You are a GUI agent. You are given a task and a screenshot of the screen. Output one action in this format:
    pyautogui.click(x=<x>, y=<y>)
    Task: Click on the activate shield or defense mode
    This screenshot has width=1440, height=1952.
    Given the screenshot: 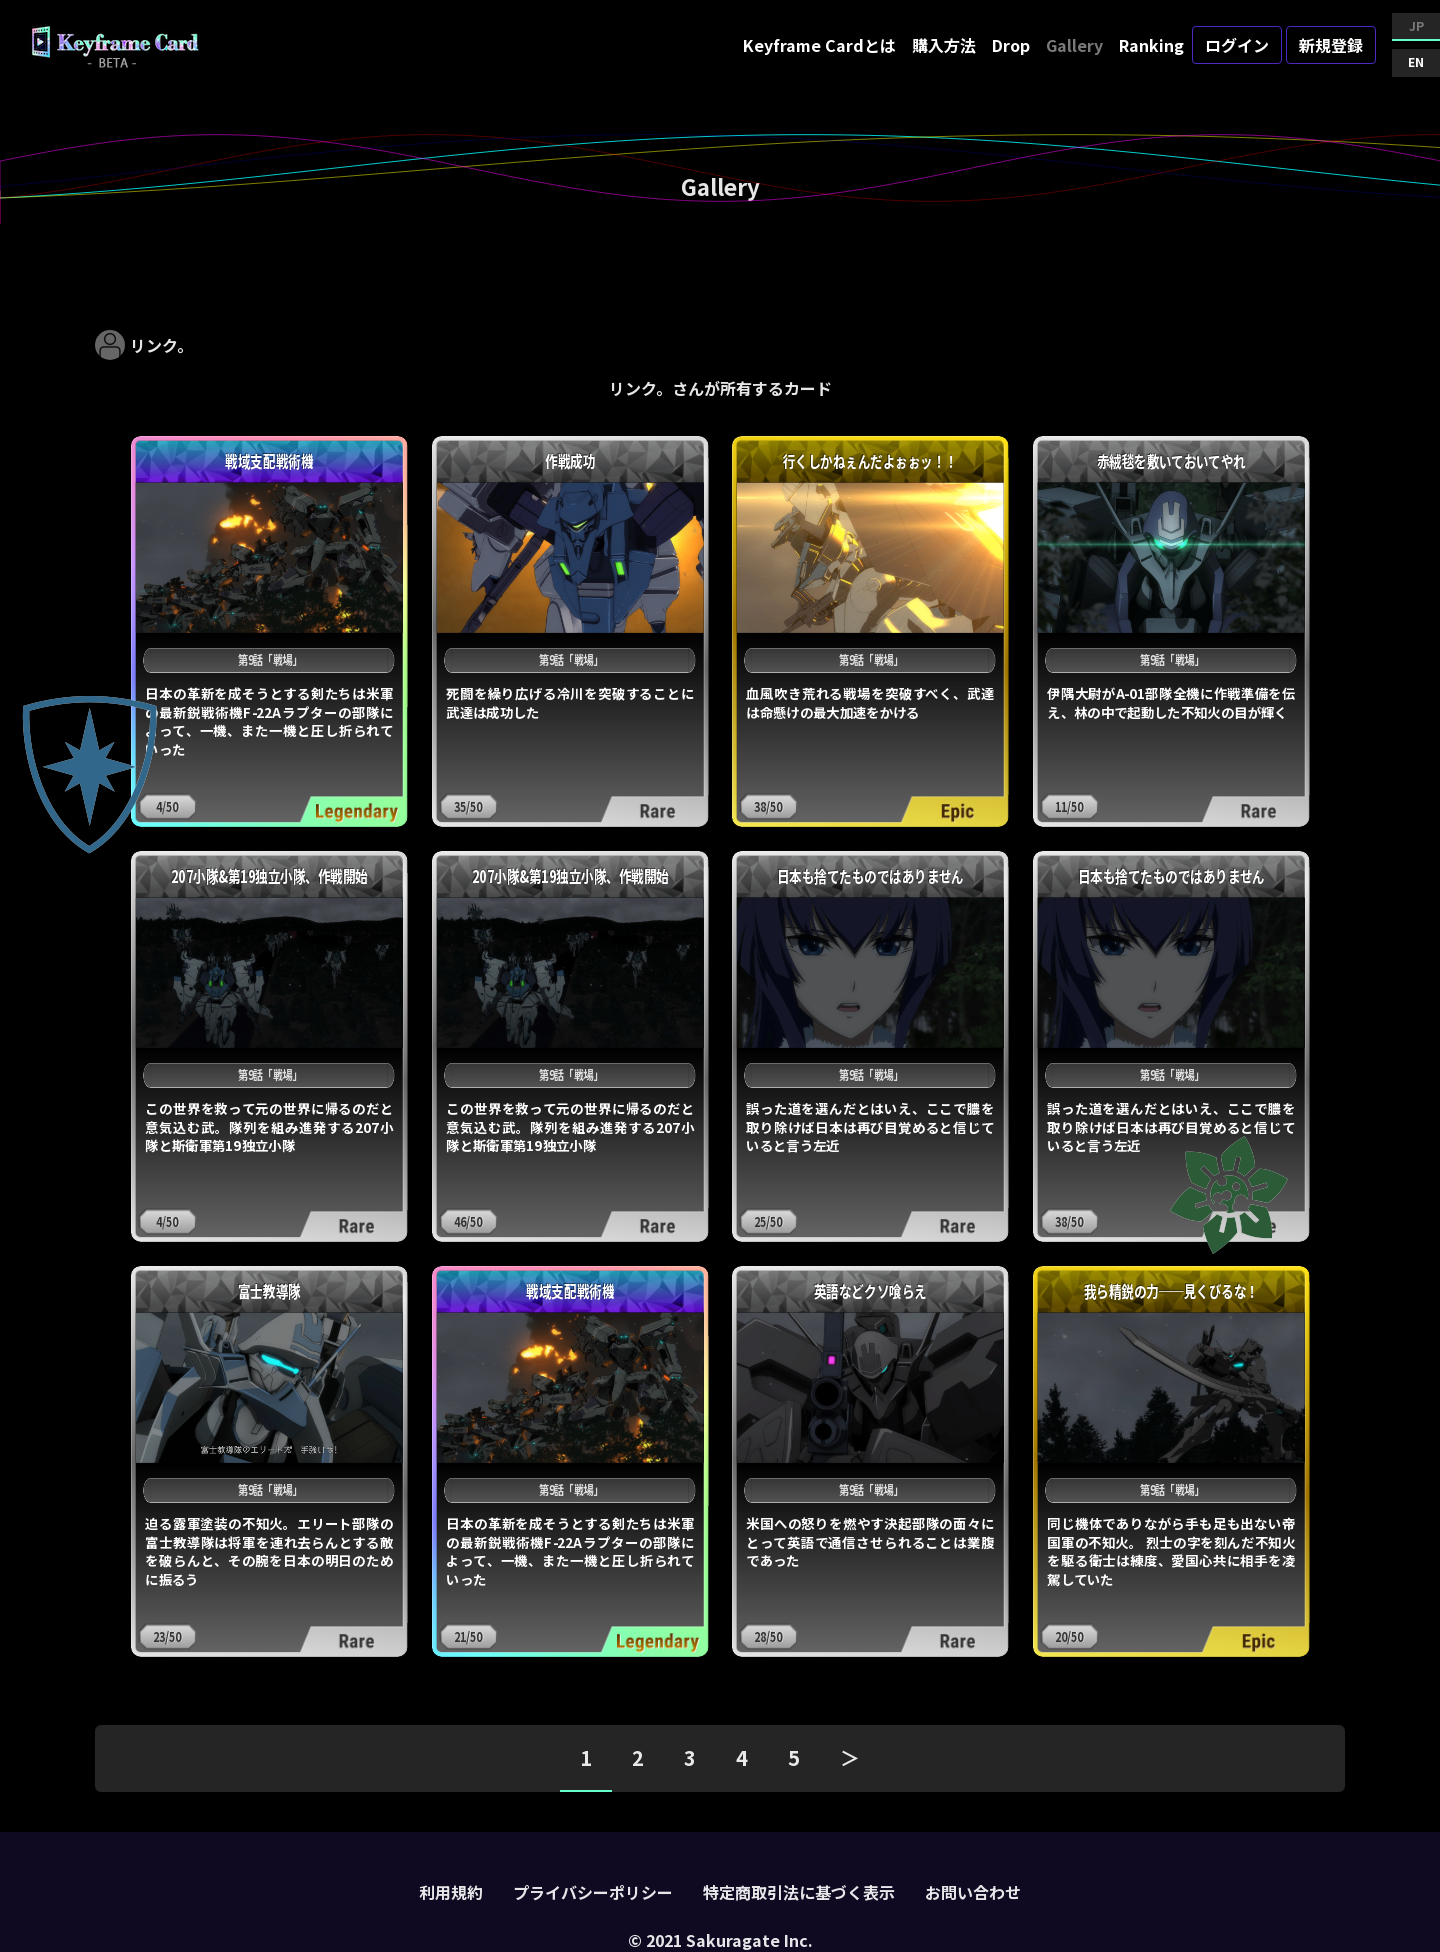 What is the action you would take?
    pyautogui.click(x=89, y=775)
    